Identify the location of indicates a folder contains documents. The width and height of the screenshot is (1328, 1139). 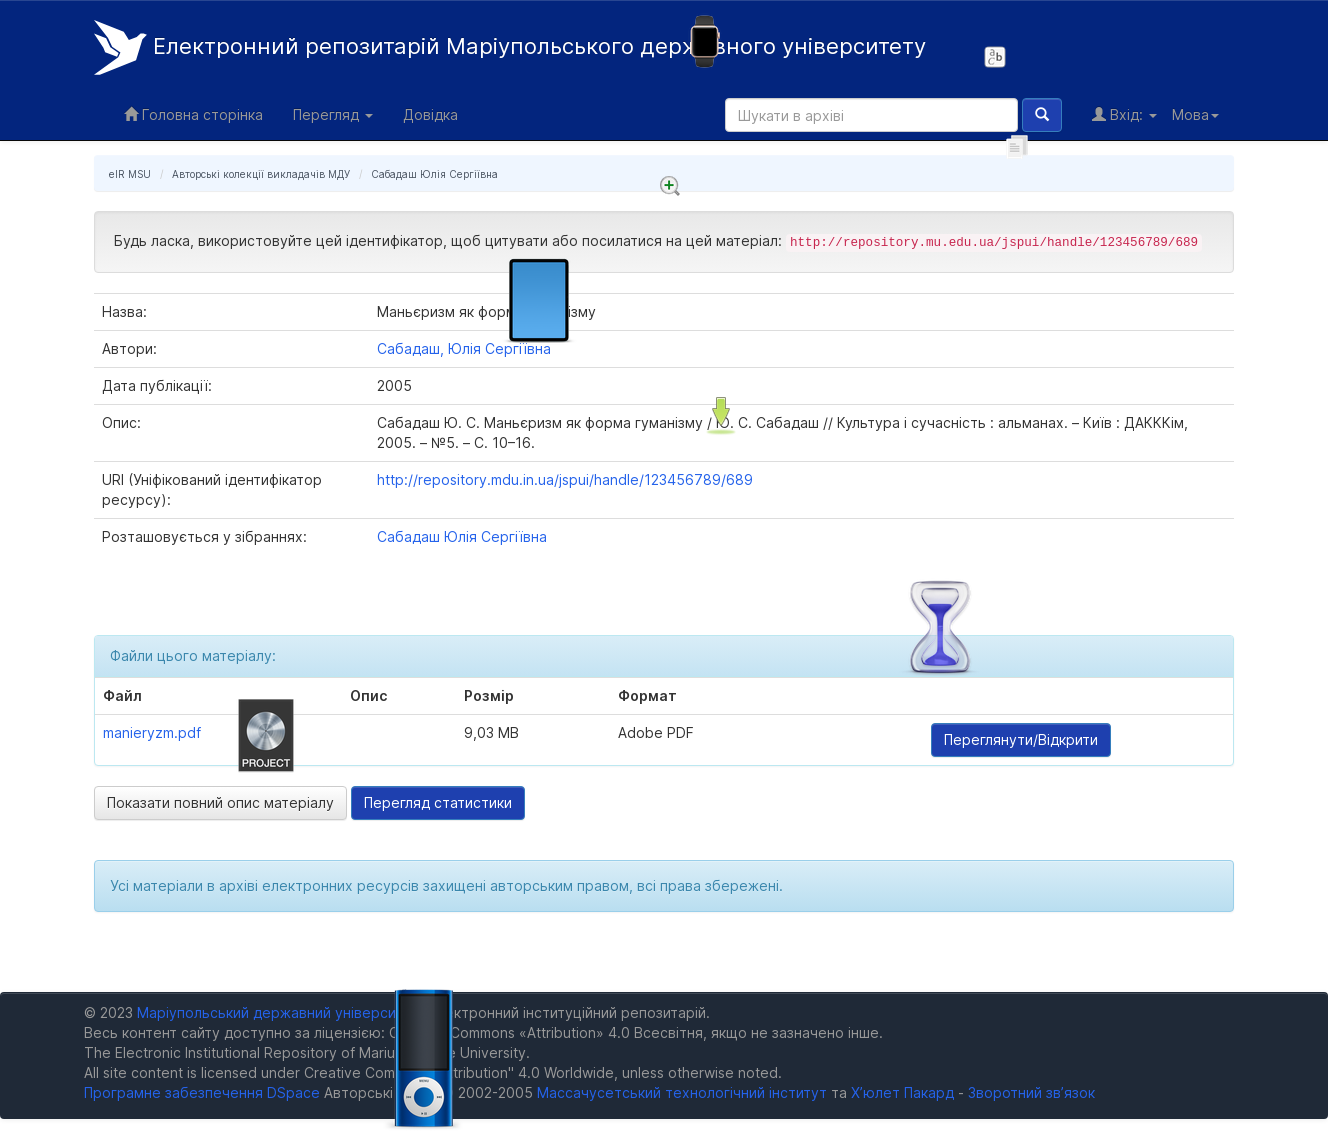
(1017, 147).